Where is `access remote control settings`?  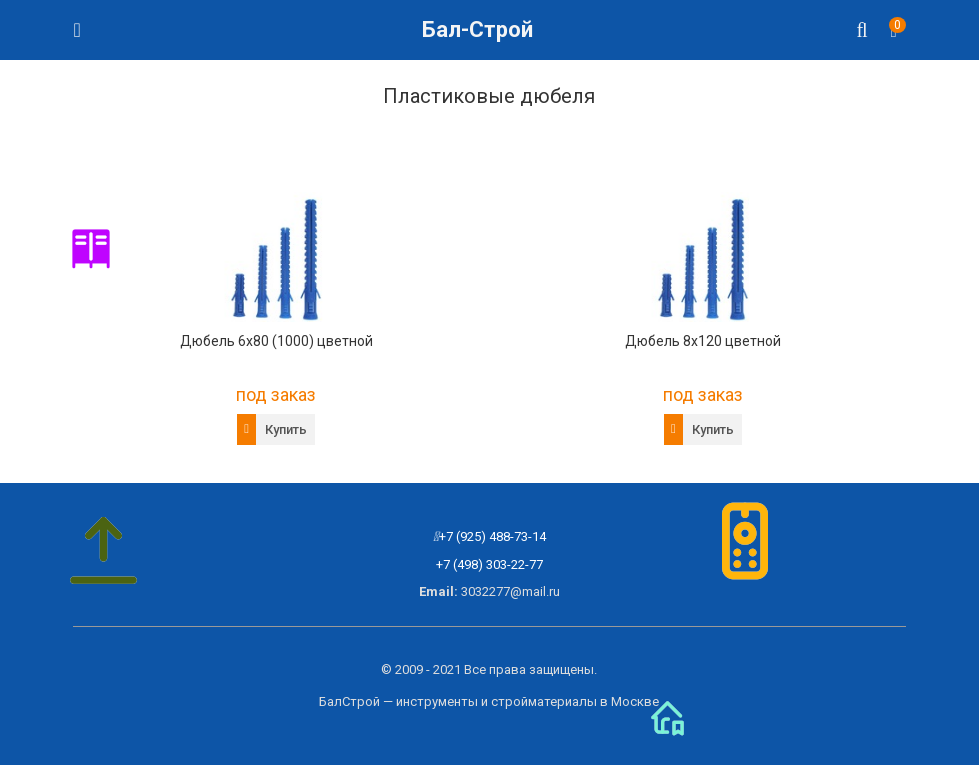 access remote control settings is located at coordinates (745, 541).